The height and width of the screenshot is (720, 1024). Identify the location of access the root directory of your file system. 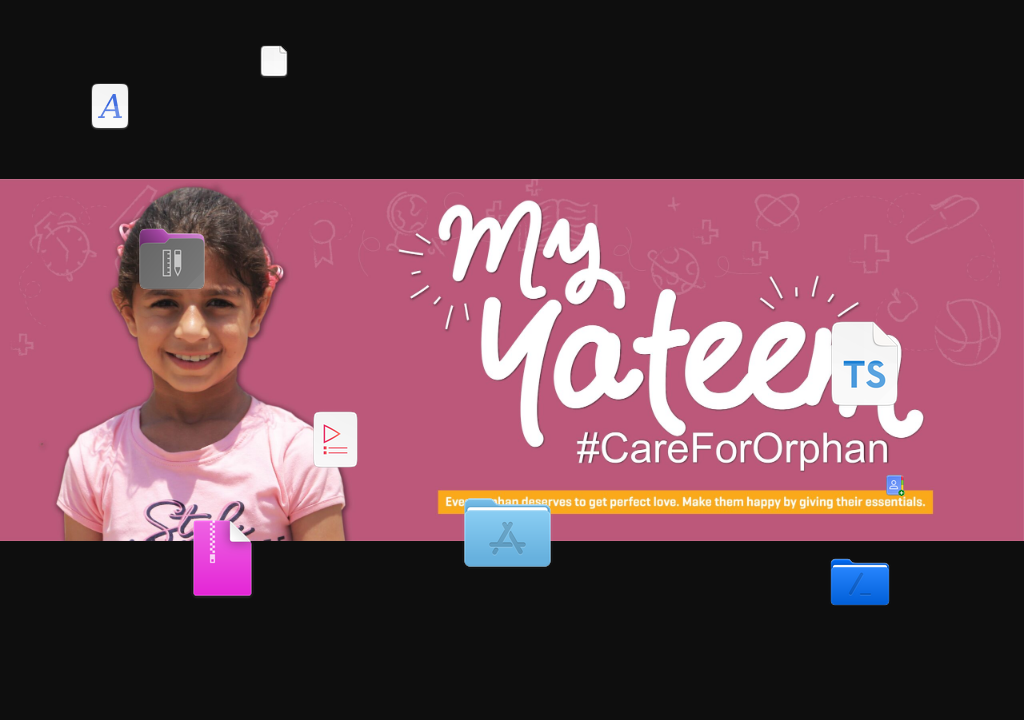
(860, 582).